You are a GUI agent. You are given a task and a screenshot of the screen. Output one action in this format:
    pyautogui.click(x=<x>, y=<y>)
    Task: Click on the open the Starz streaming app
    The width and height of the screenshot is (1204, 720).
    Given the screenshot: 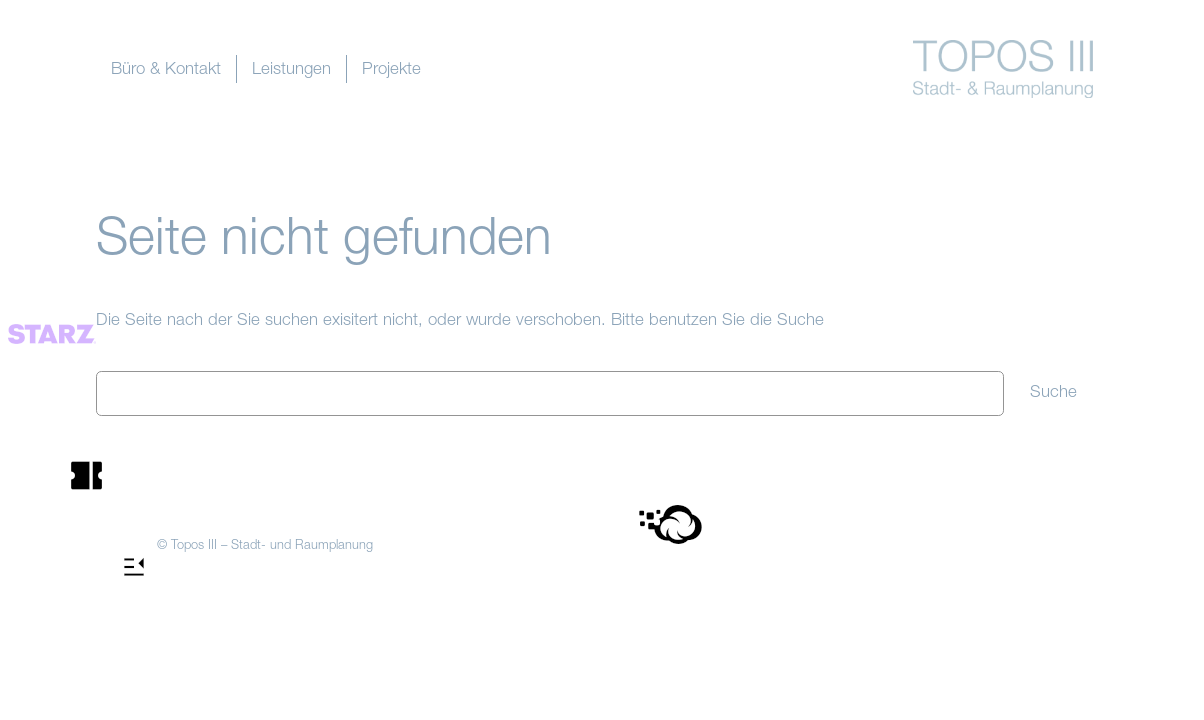 What is the action you would take?
    pyautogui.click(x=52, y=334)
    